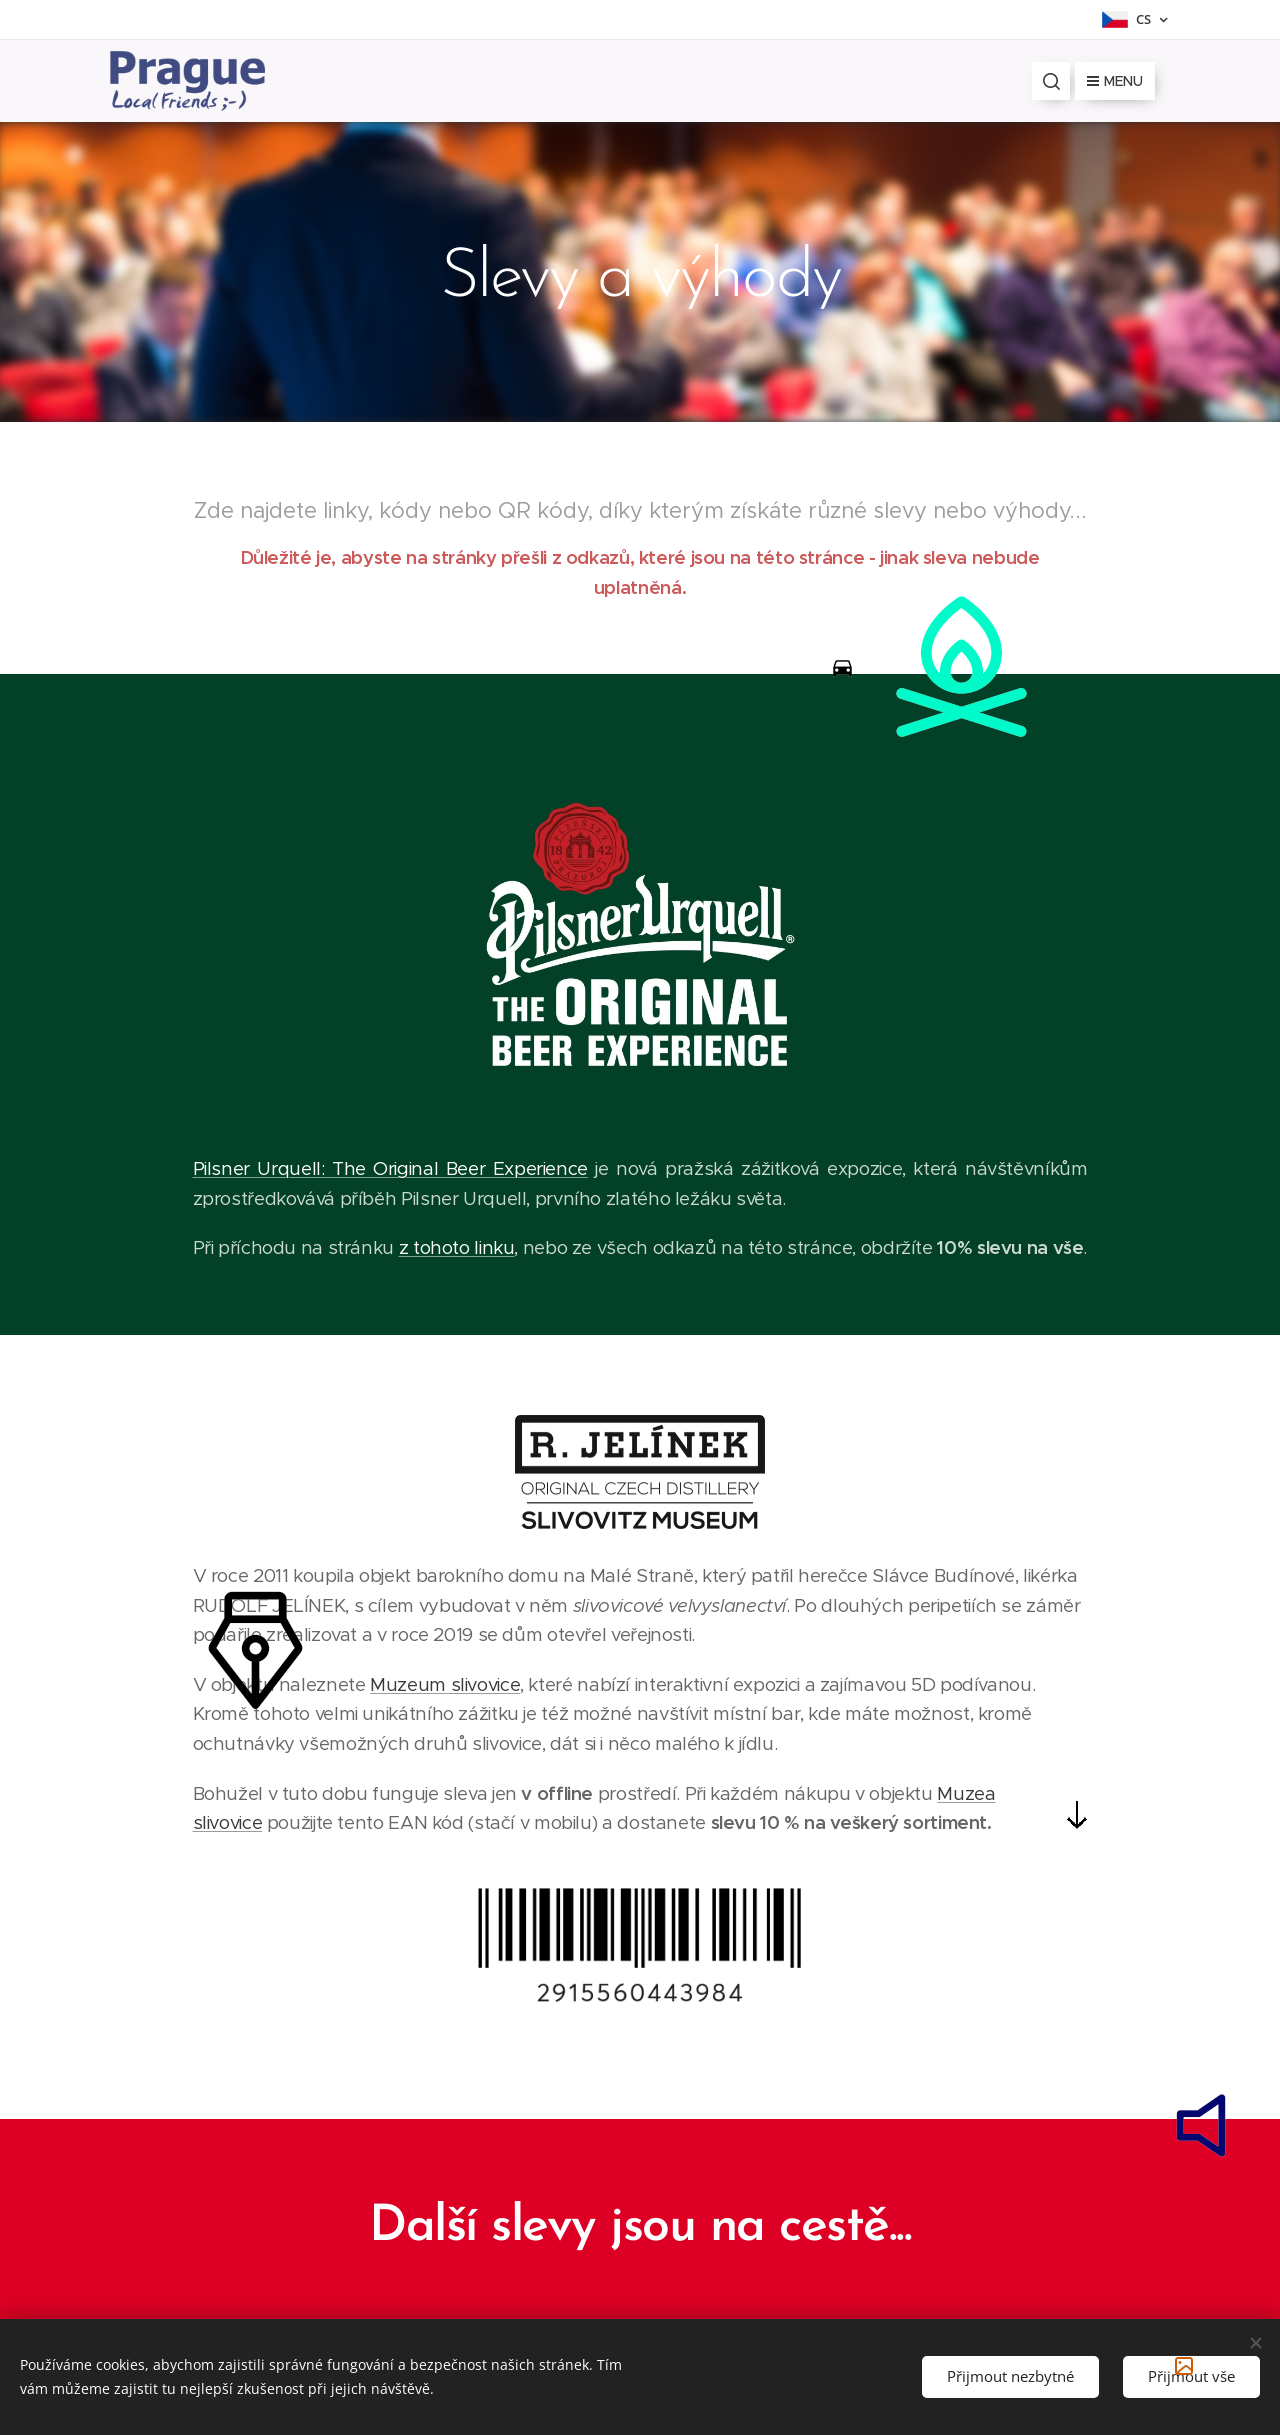 This screenshot has height=2435, width=1280. I want to click on mute or unmute audio, so click(1204, 2125).